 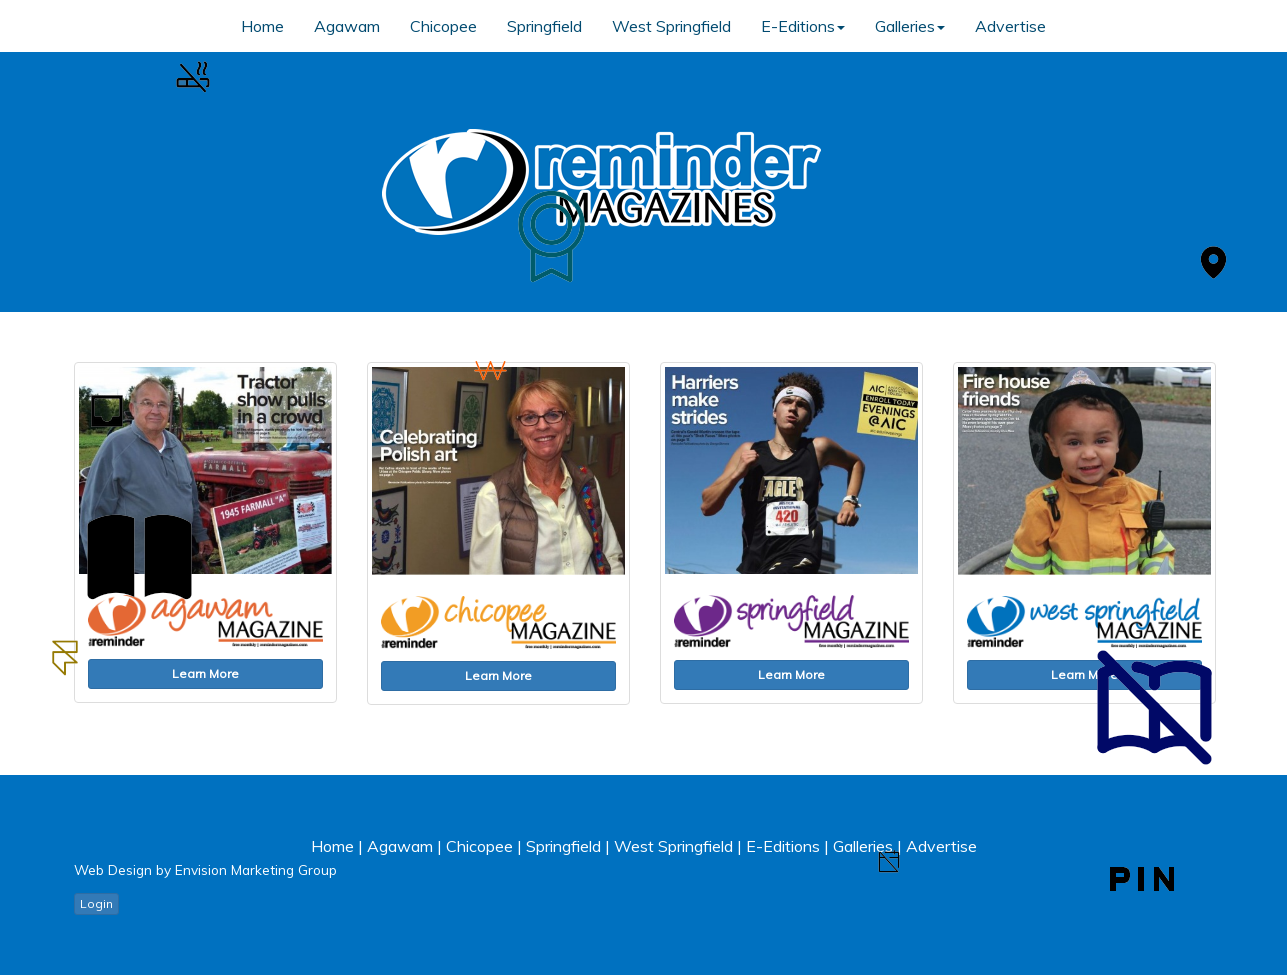 What do you see at coordinates (139, 557) in the screenshot?
I see `open your library or reading list` at bounding box center [139, 557].